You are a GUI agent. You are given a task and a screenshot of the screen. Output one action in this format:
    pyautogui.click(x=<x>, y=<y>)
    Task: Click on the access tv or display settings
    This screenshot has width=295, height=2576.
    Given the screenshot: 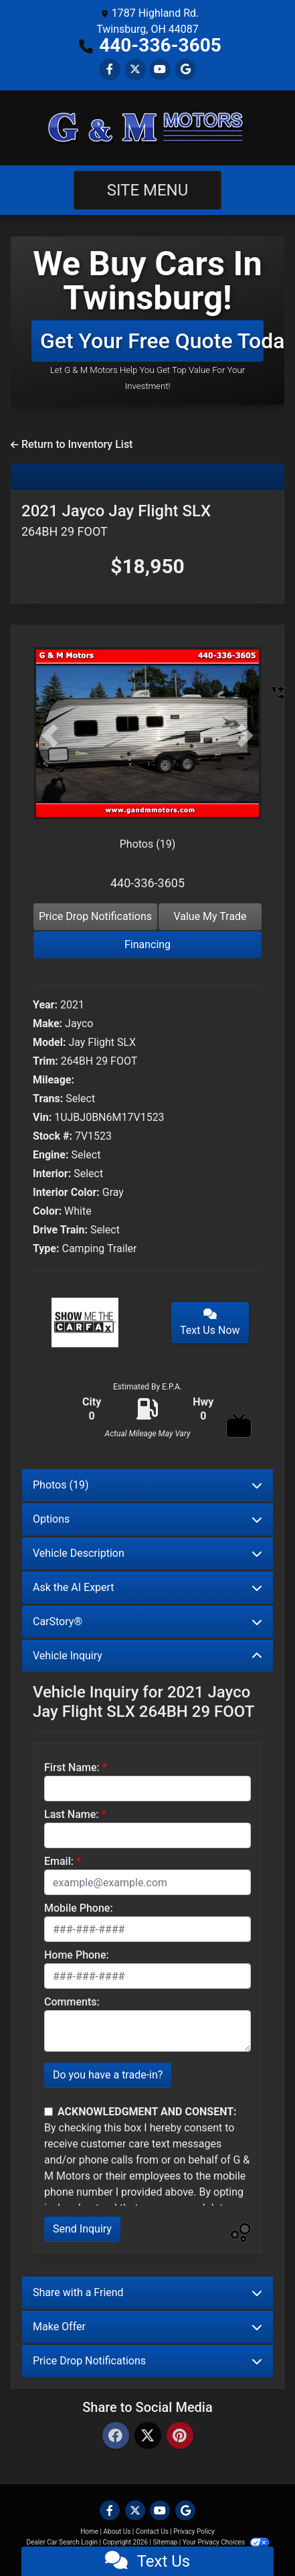 What is the action you would take?
    pyautogui.click(x=239, y=1426)
    